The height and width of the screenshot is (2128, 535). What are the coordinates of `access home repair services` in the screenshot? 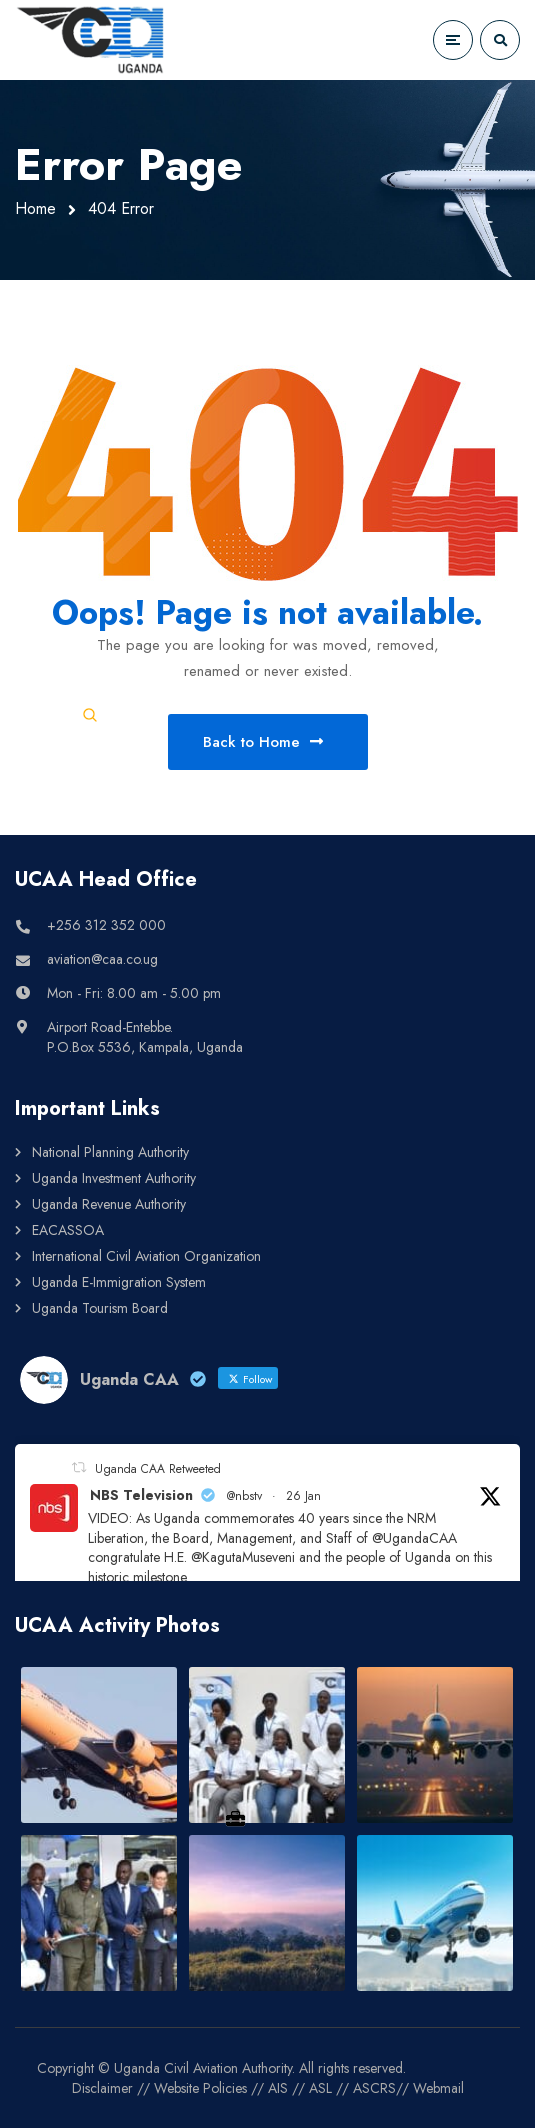 It's located at (235, 1818).